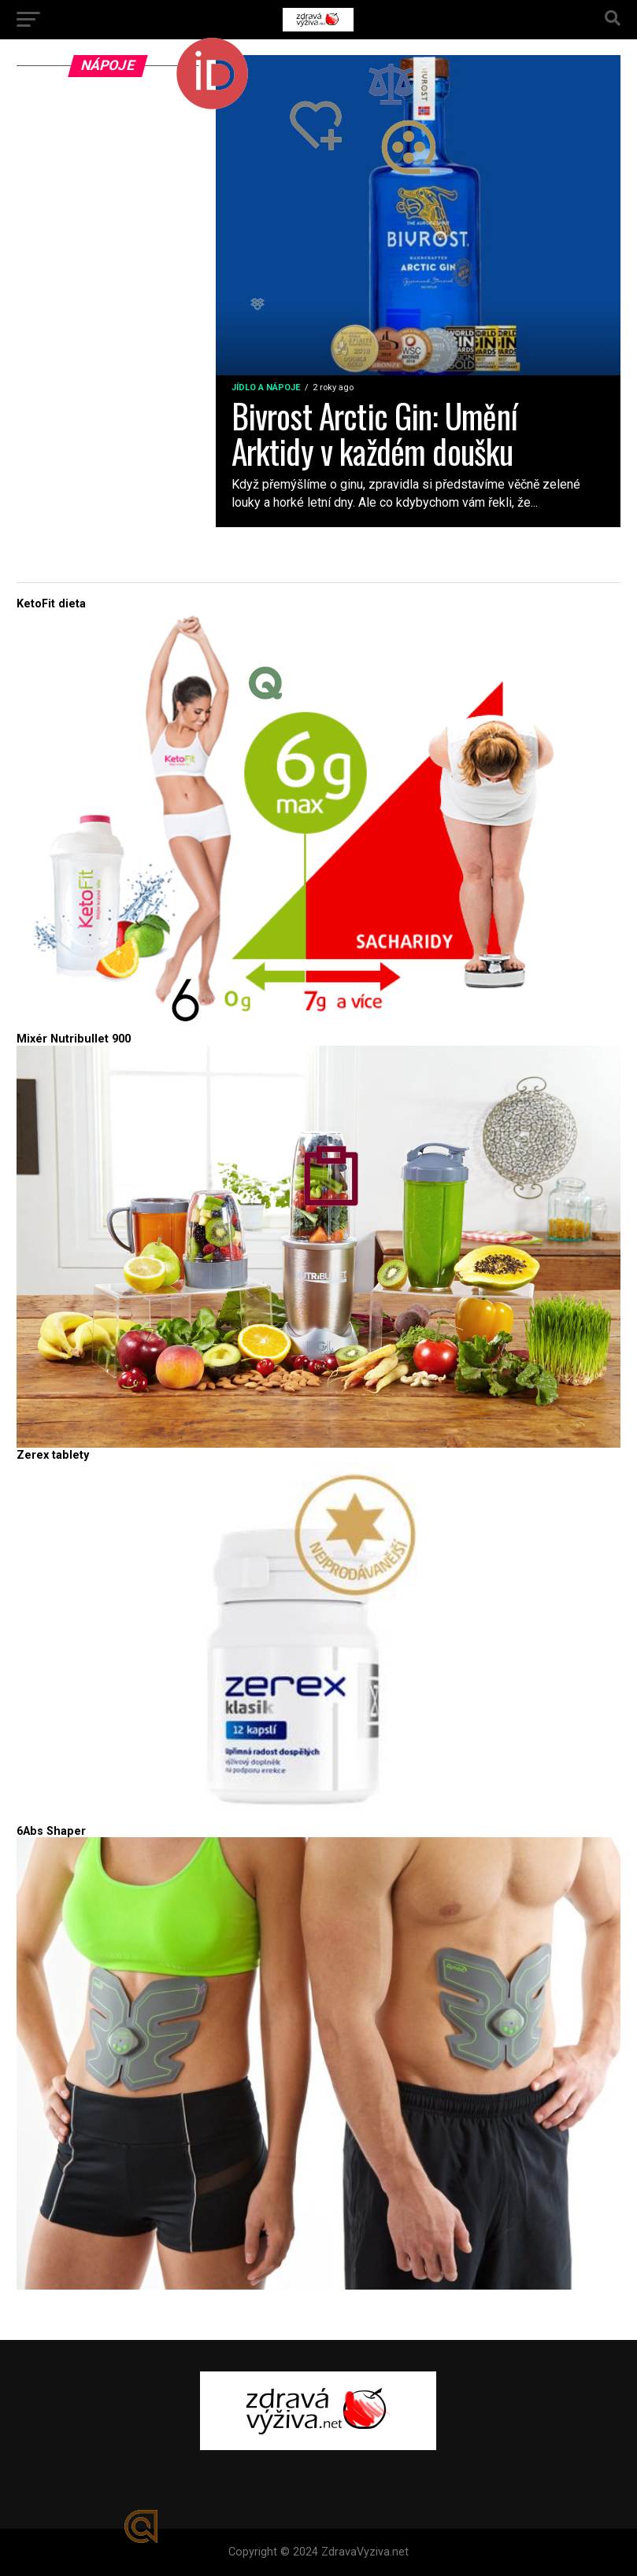 The width and height of the screenshot is (637, 2576). I want to click on access legal or terms of service information, so click(391, 85).